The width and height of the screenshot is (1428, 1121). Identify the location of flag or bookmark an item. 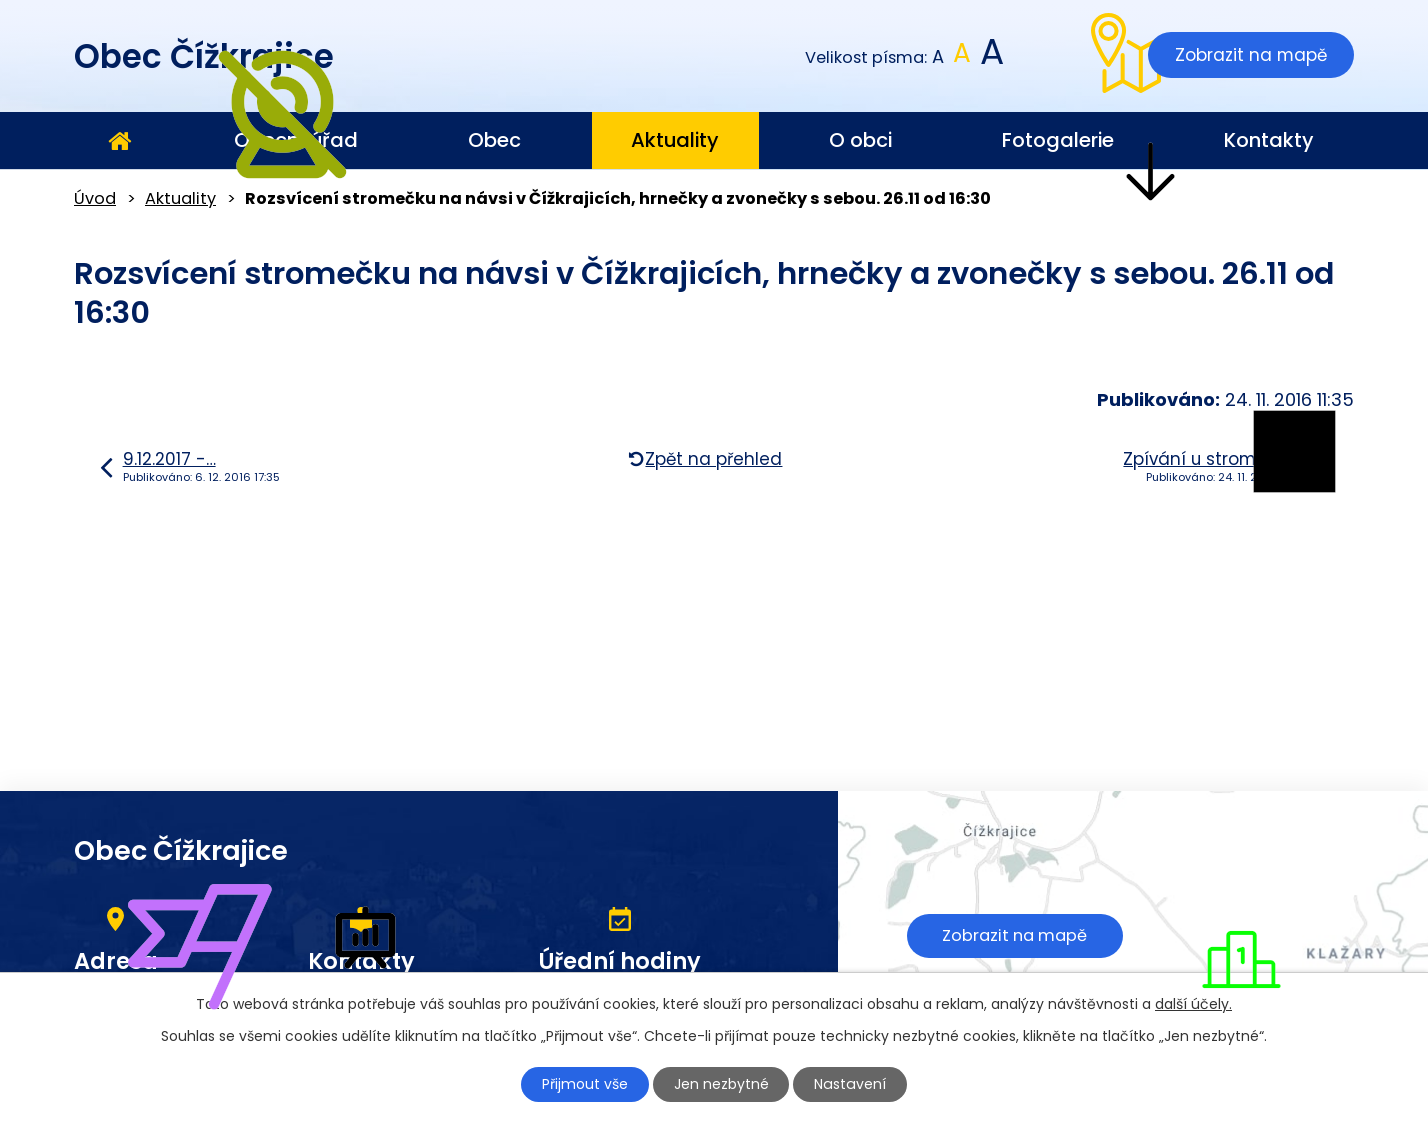
(198, 941).